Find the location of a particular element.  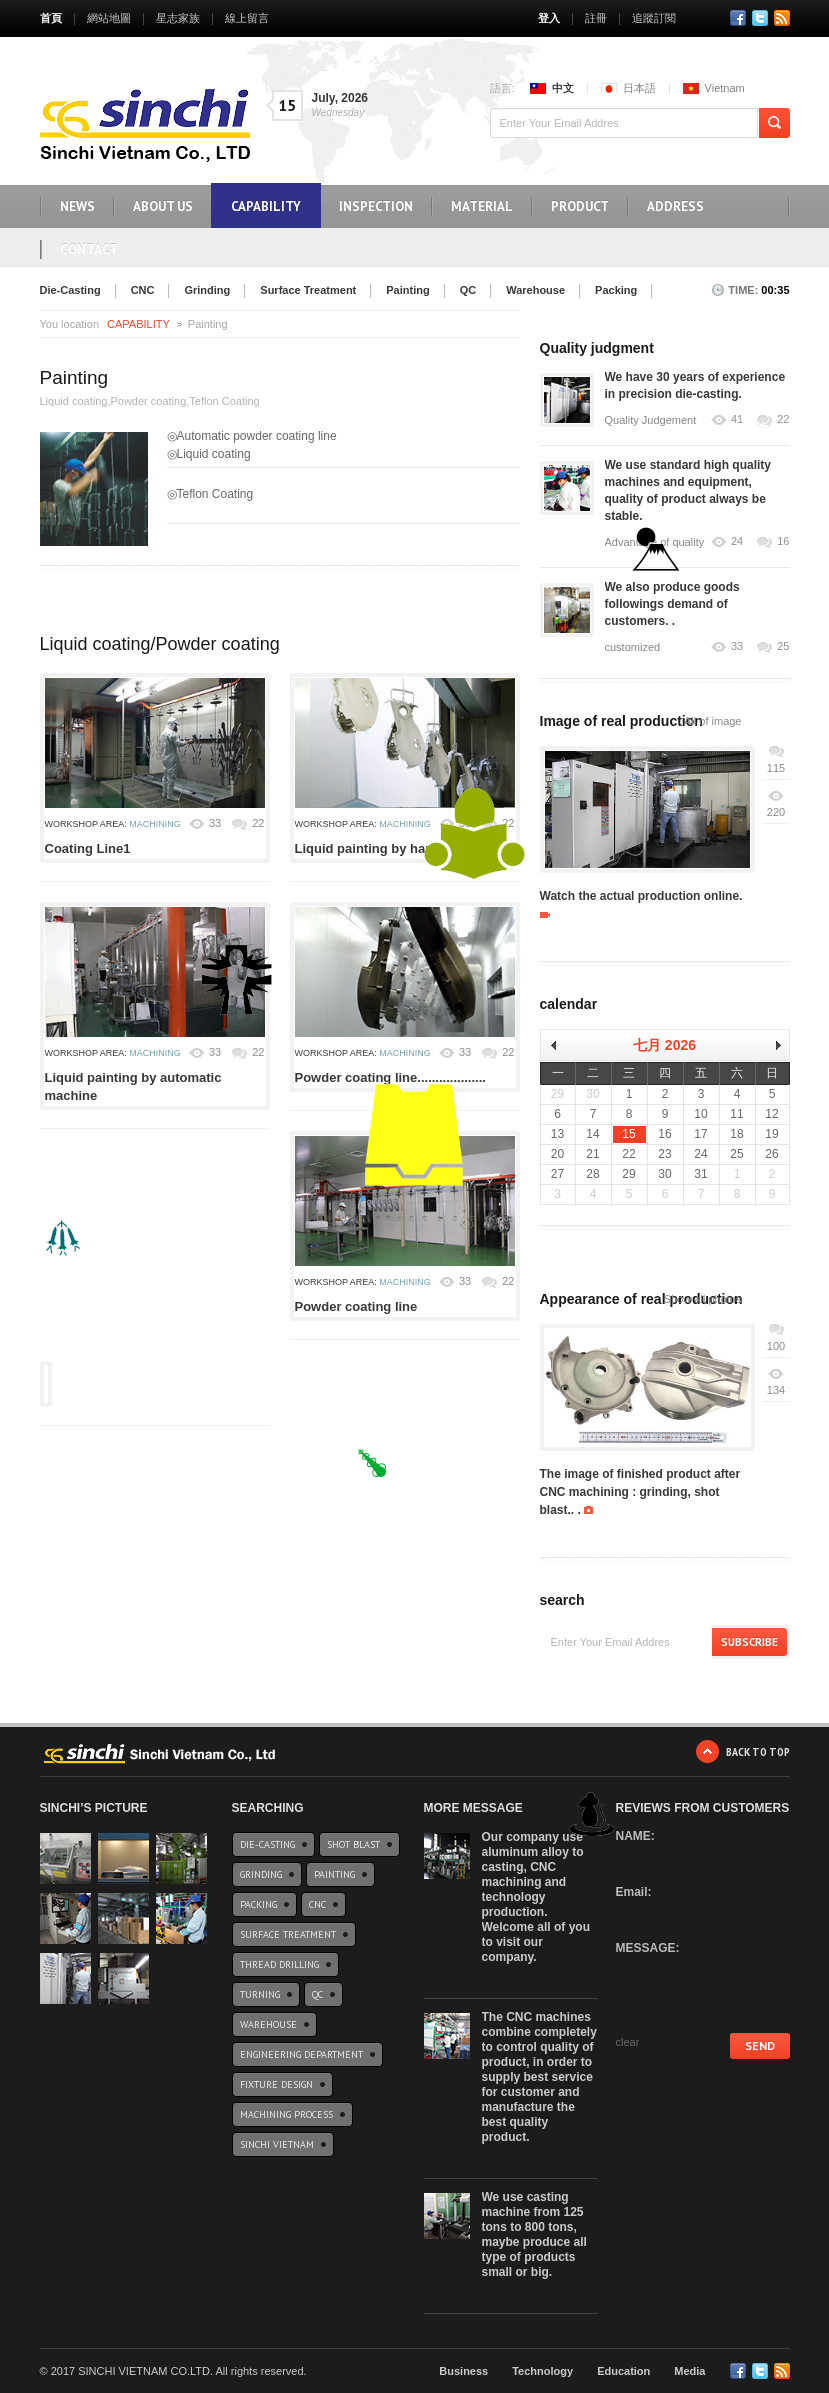

equip or select a beam weapon is located at coordinates (371, 1462).